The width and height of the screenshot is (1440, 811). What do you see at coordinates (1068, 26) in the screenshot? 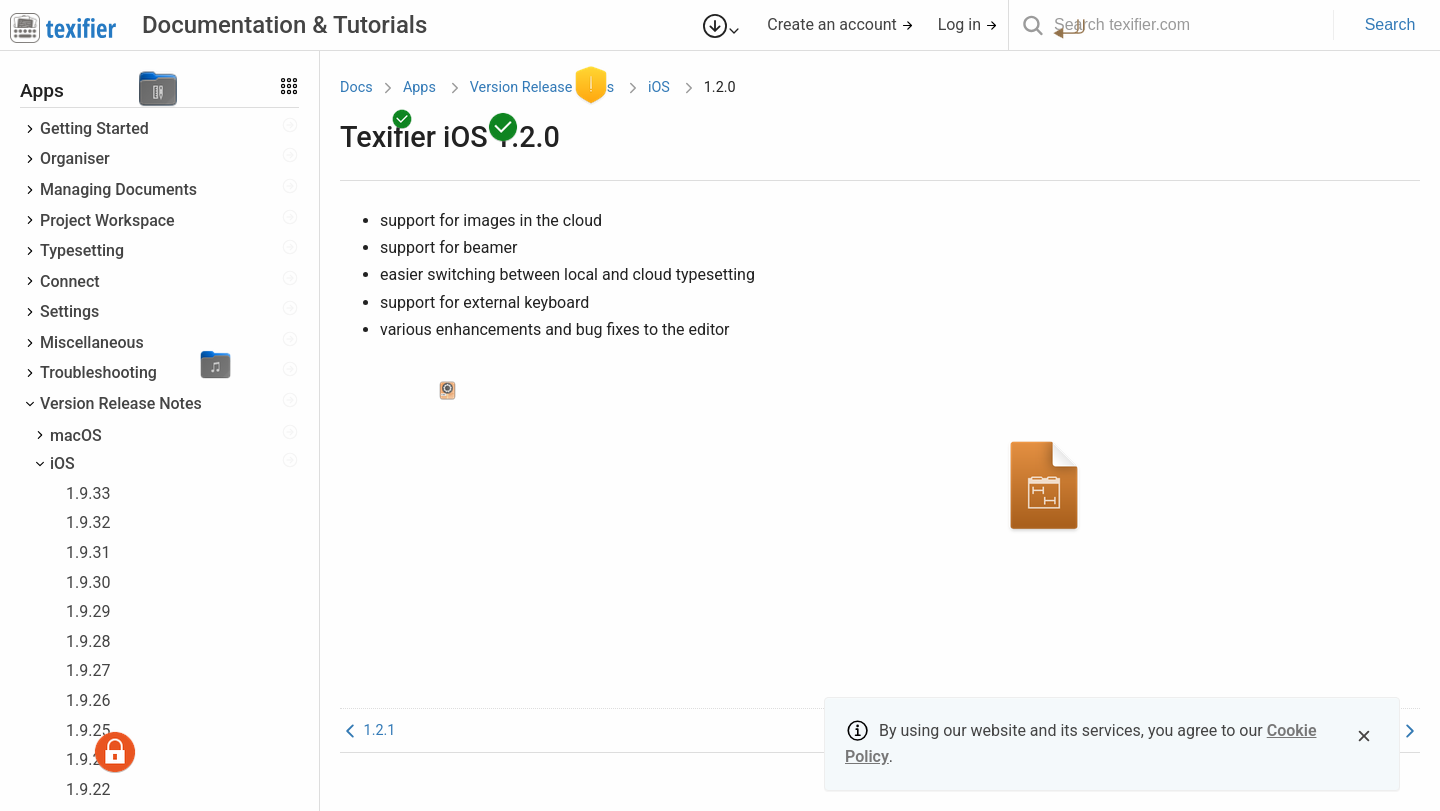
I see `reply to all recipients of an email` at bounding box center [1068, 26].